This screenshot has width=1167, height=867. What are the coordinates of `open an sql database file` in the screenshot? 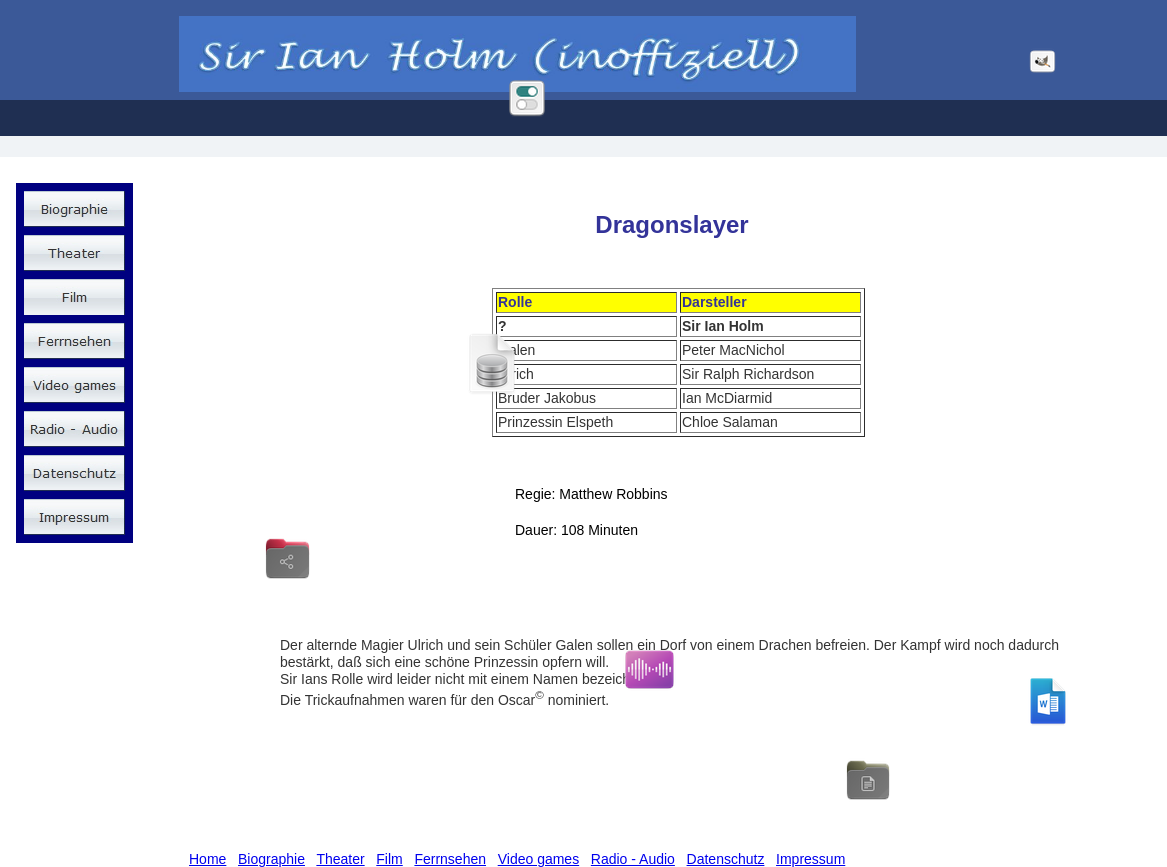 It's located at (492, 364).